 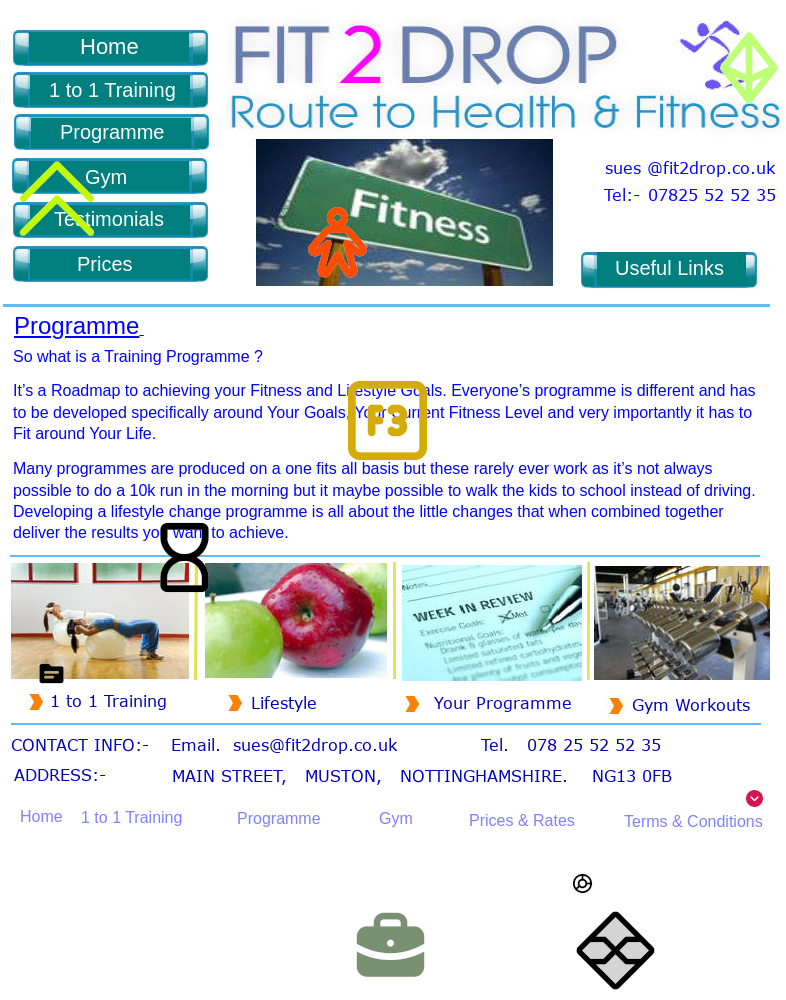 What do you see at coordinates (390, 946) in the screenshot?
I see `access work or business documents` at bounding box center [390, 946].